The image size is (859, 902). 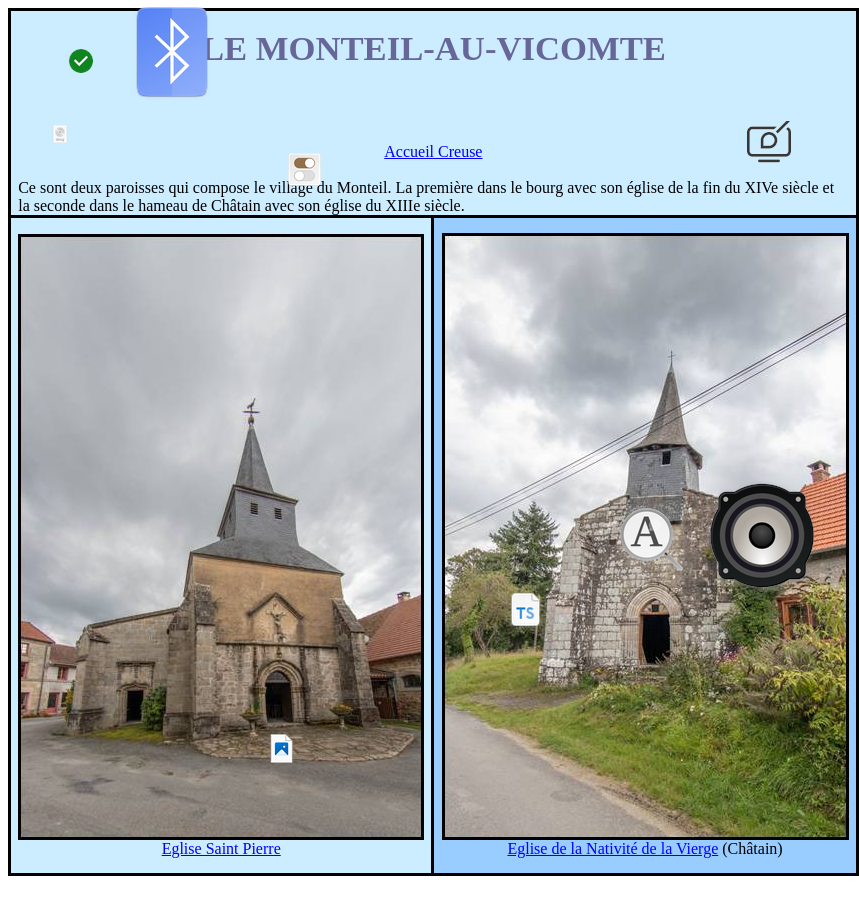 What do you see at coordinates (769, 143) in the screenshot?
I see `customize display and theme settings` at bounding box center [769, 143].